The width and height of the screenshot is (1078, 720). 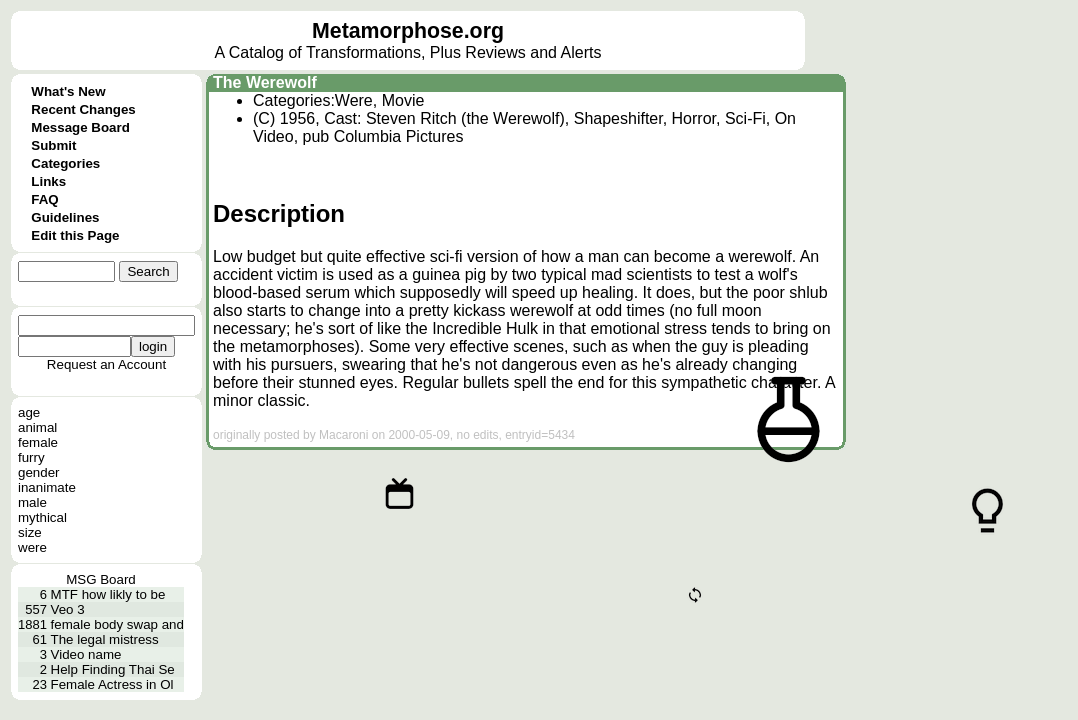 I want to click on view tips or suggestions, so click(x=987, y=510).